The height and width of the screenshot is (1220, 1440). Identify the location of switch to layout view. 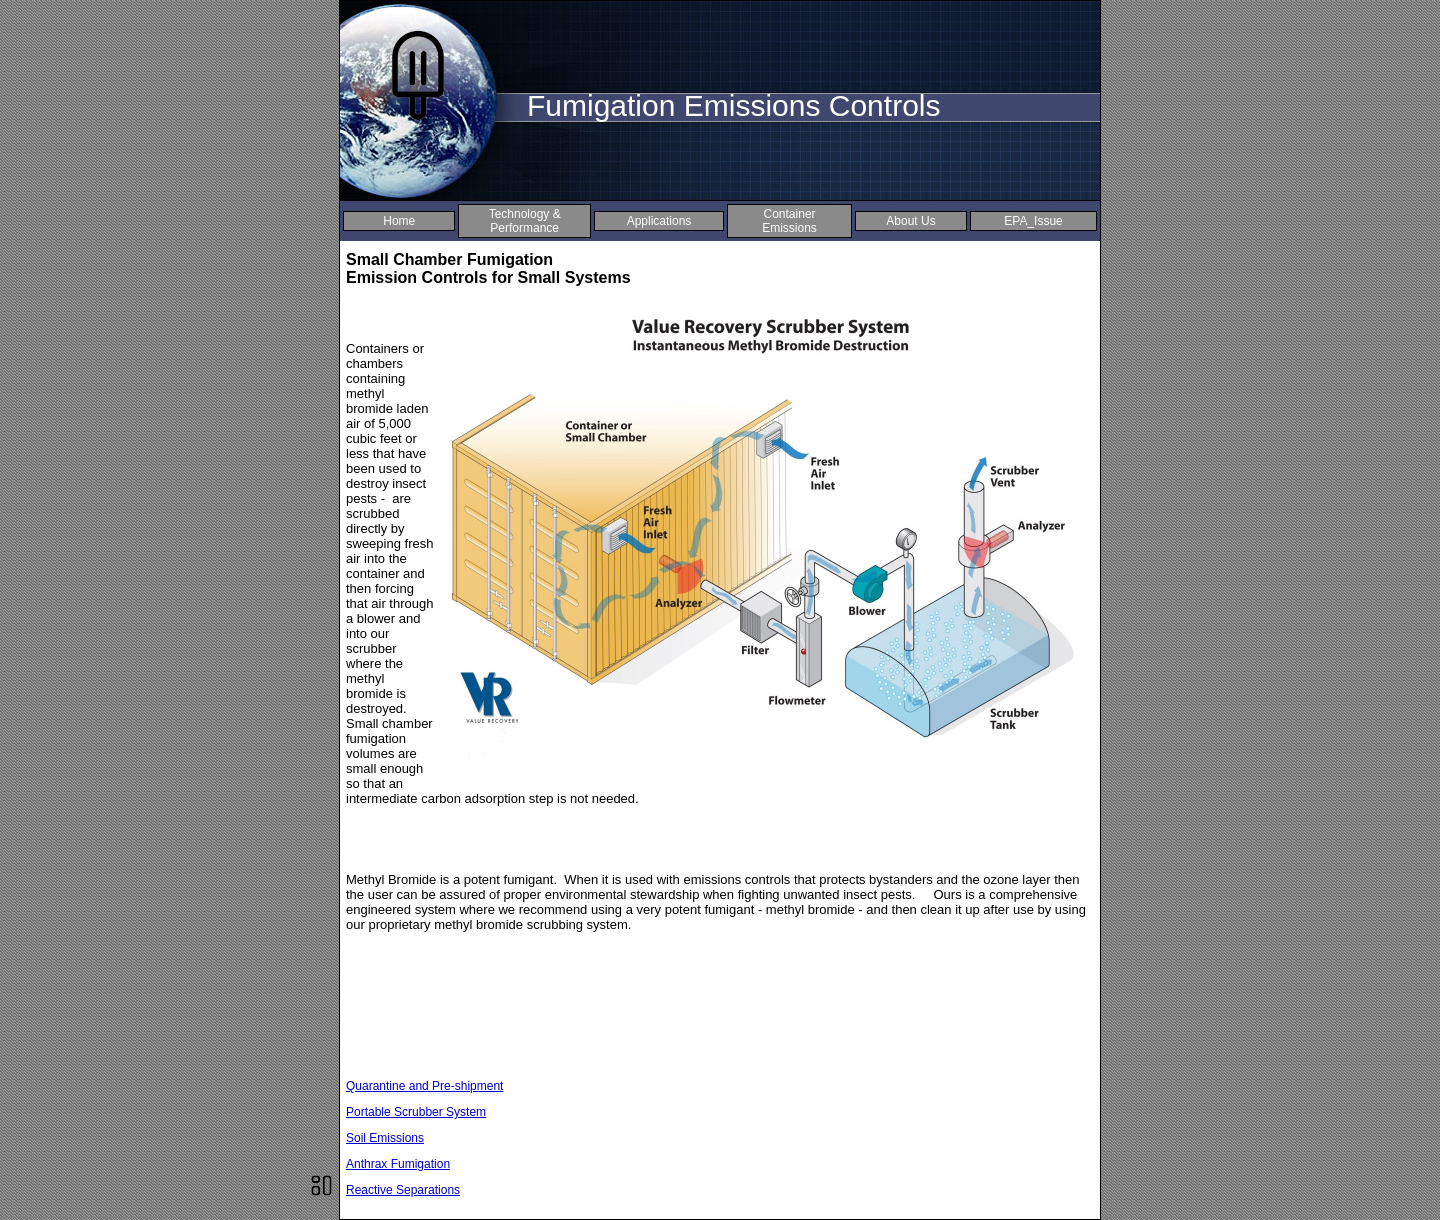
(321, 1185).